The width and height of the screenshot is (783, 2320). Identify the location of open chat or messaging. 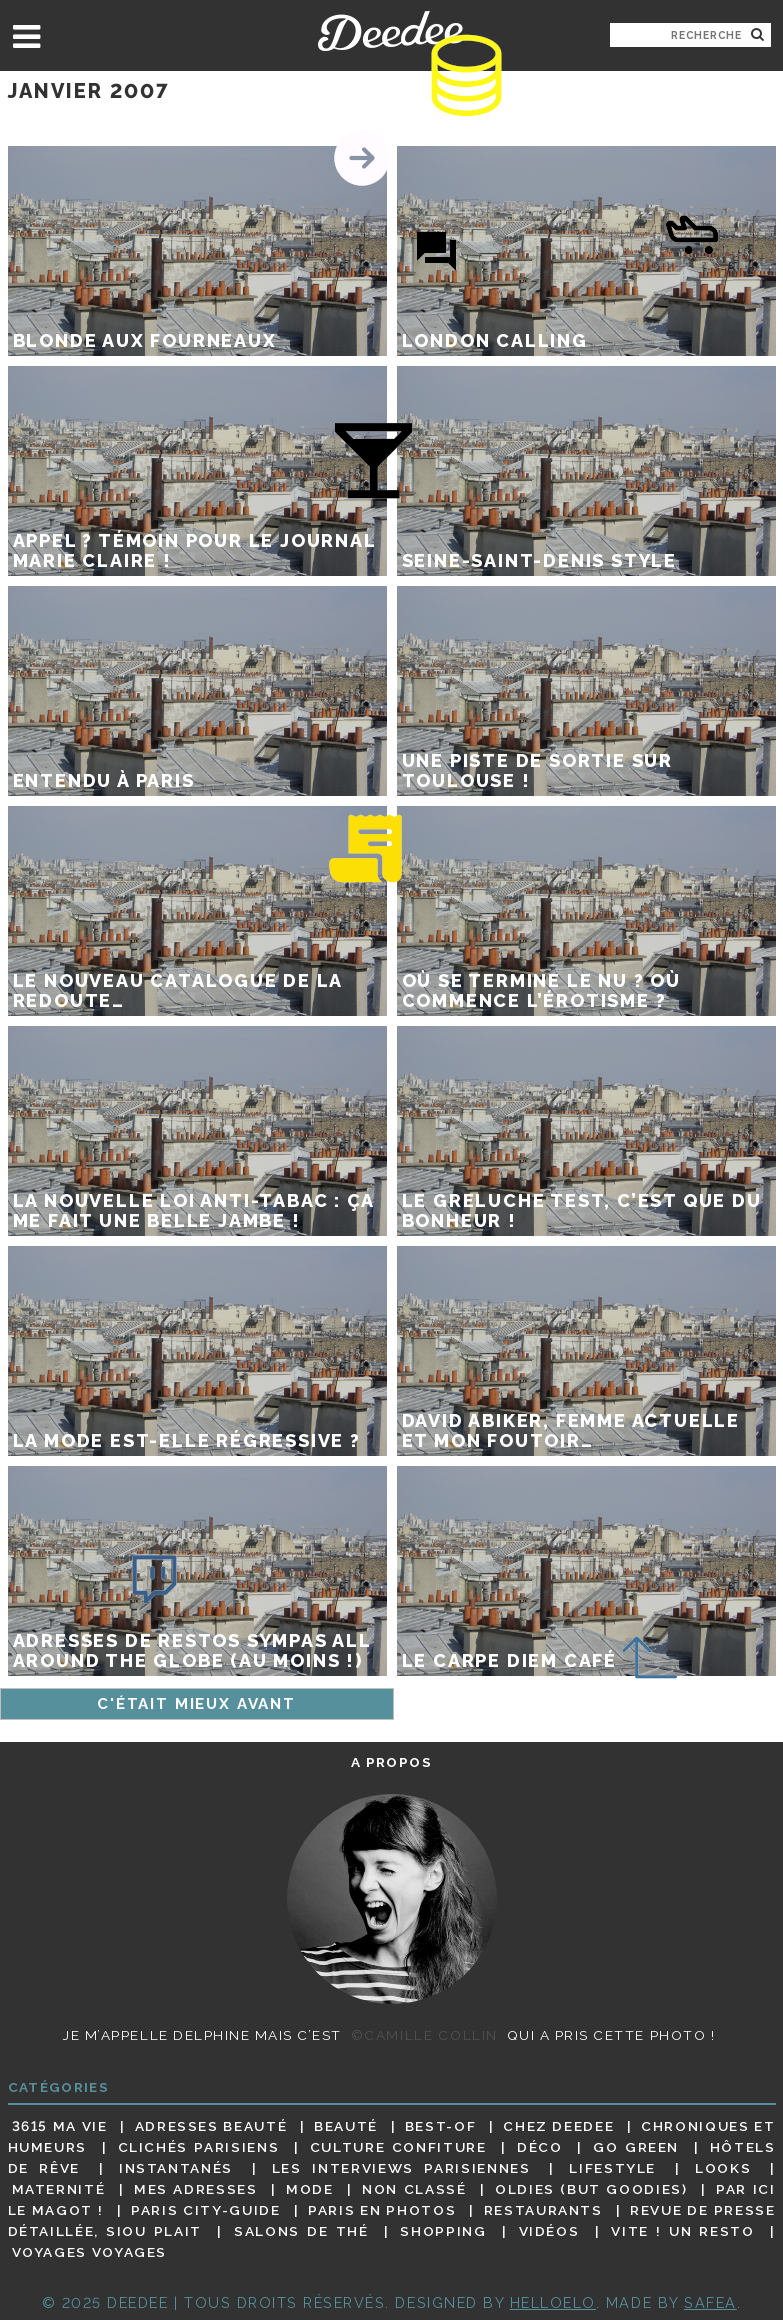
(436, 251).